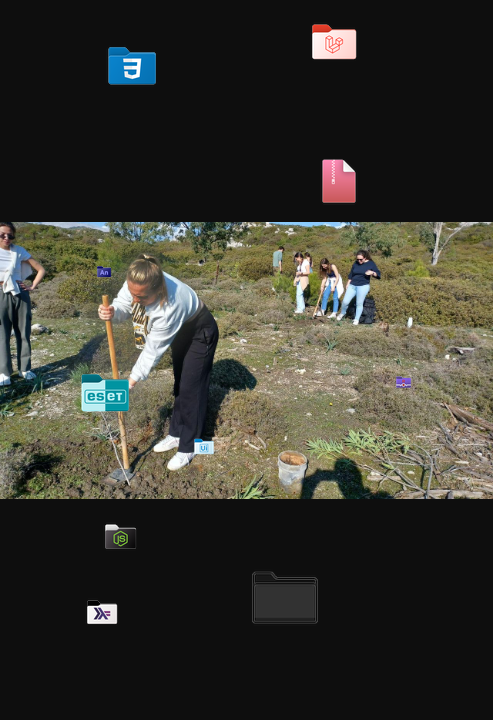  I want to click on open adobe animate project files folder, so click(104, 272).